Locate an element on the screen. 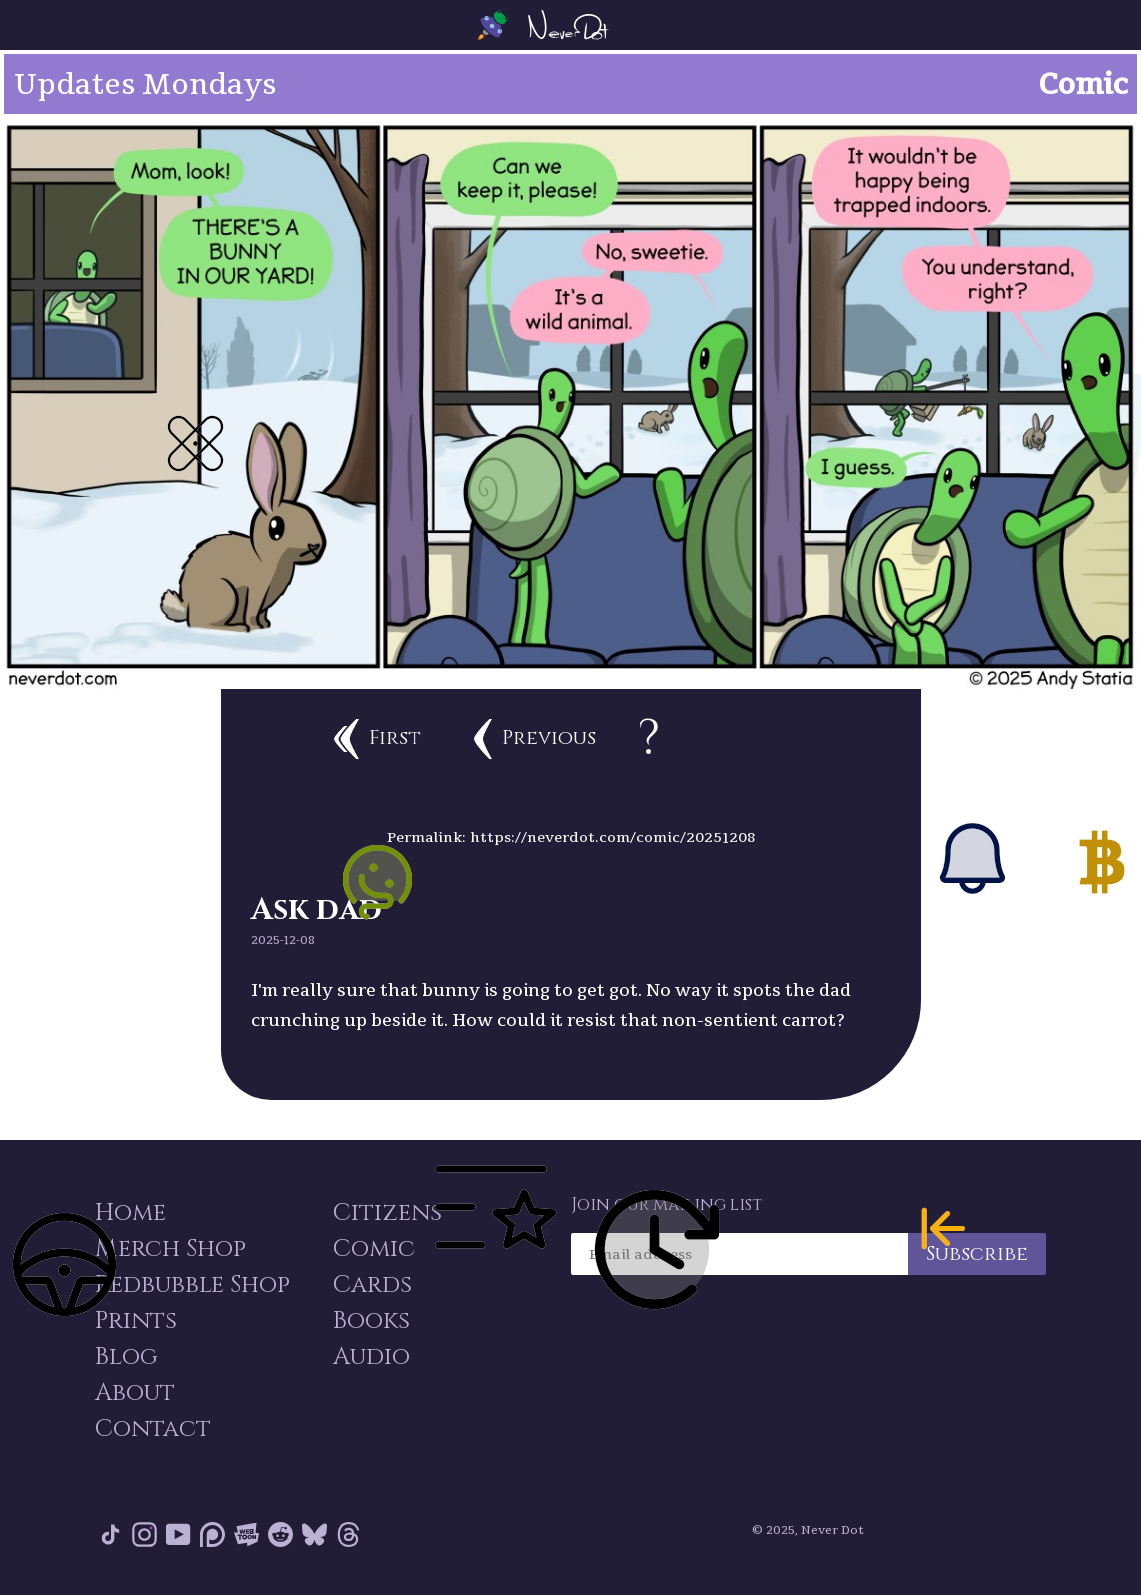 This screenshot has width=1141, height=1595. react with a melting or overwhelmed emoji is located at coordinates (377, 879).